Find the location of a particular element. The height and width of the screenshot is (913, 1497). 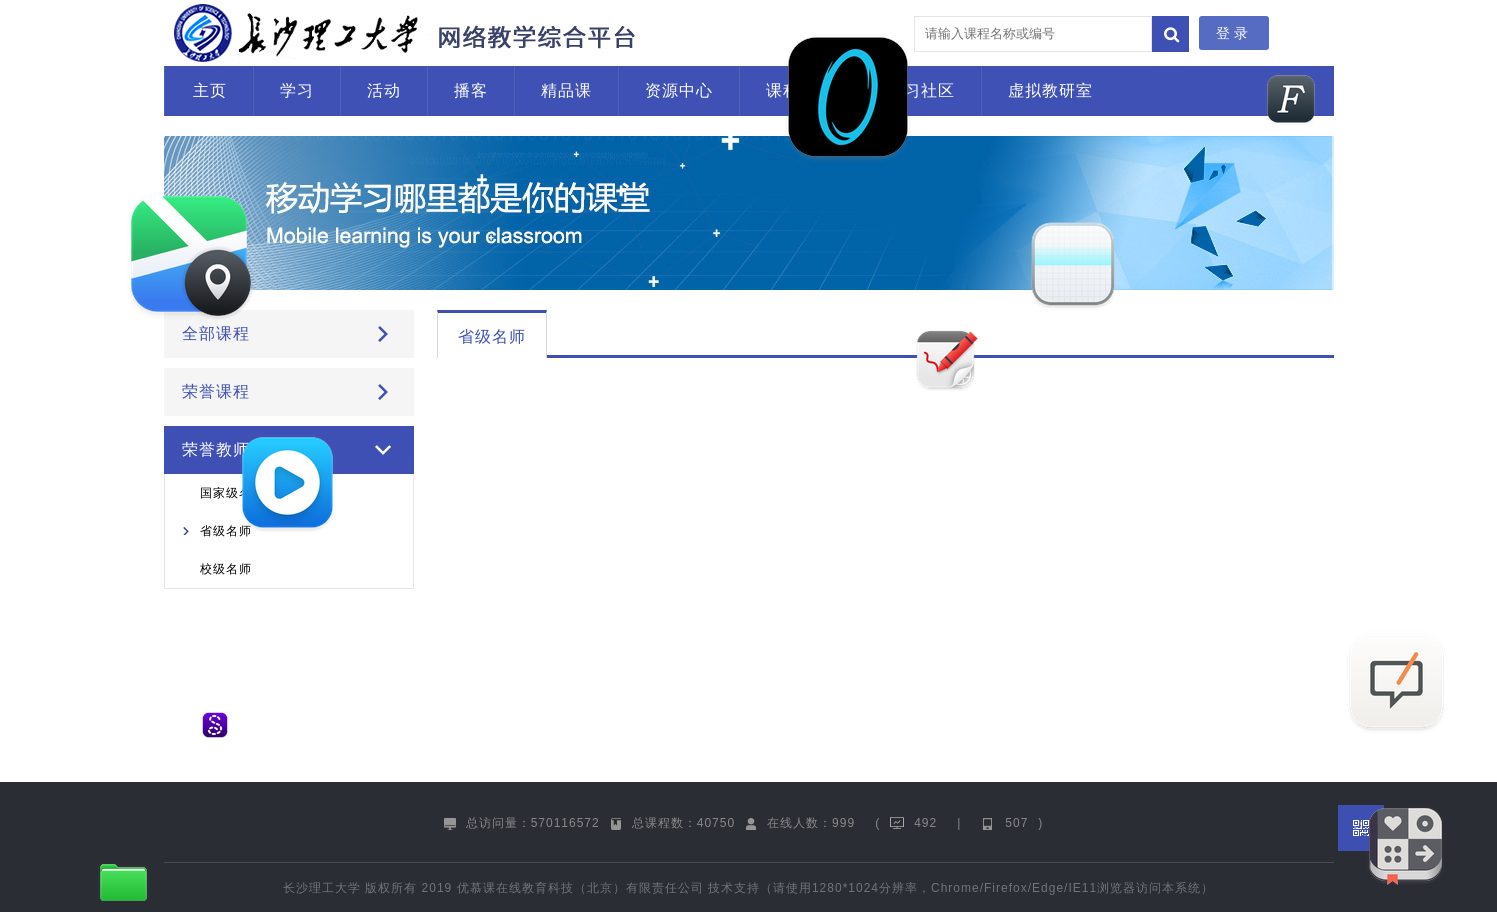

open font management app is located at coordinates (1291, 99).